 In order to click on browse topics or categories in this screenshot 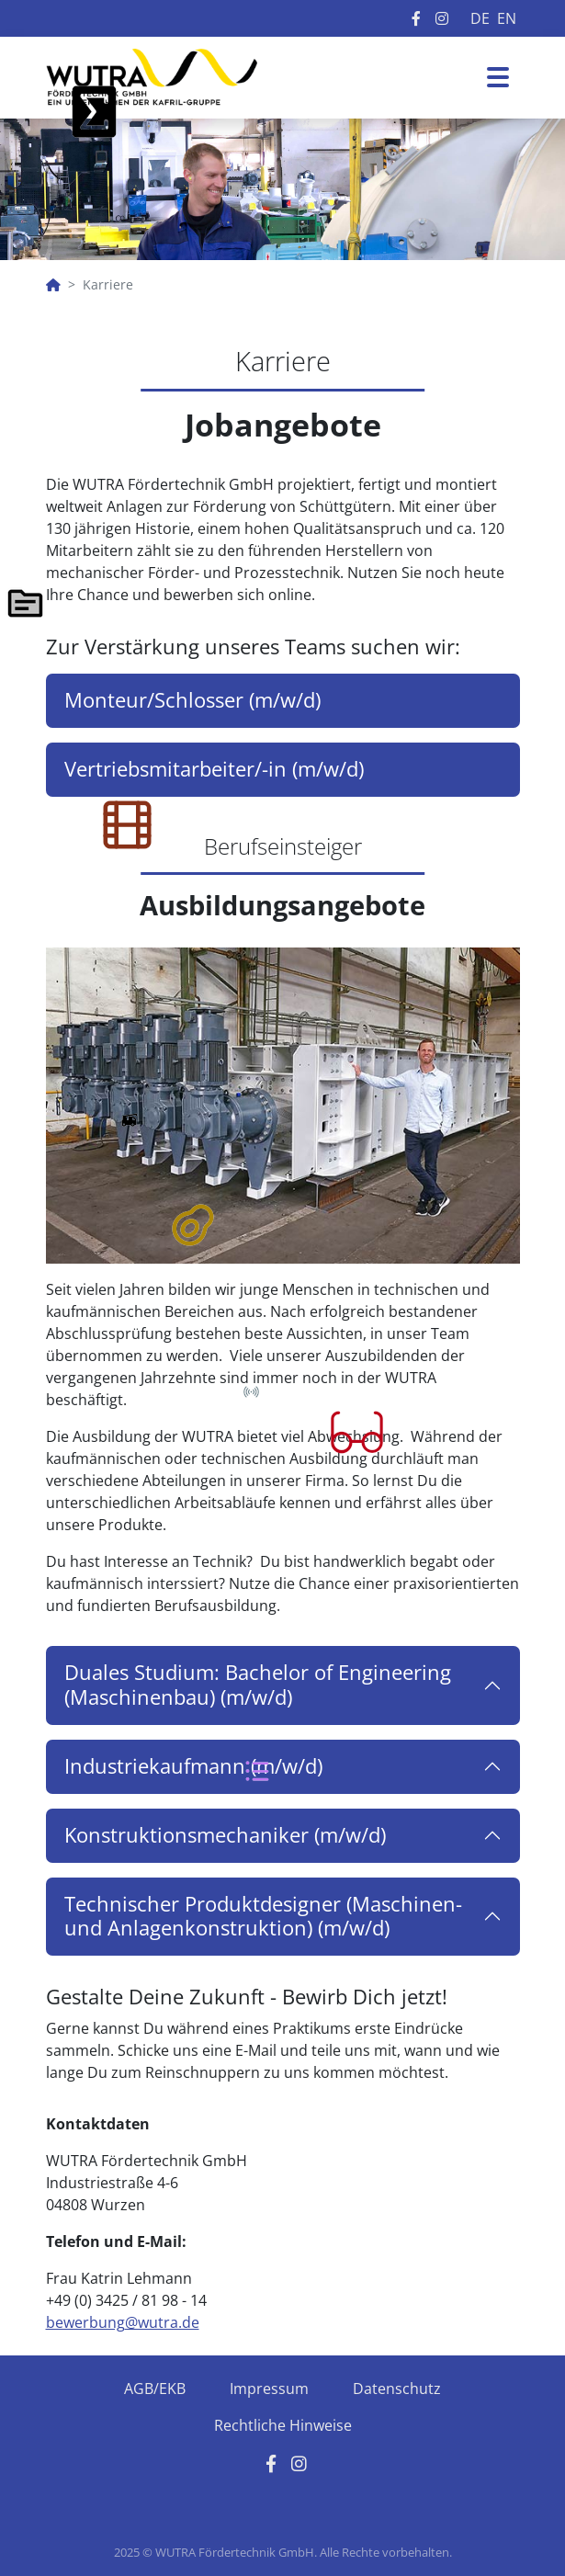, I will do `click(25, 603)`.